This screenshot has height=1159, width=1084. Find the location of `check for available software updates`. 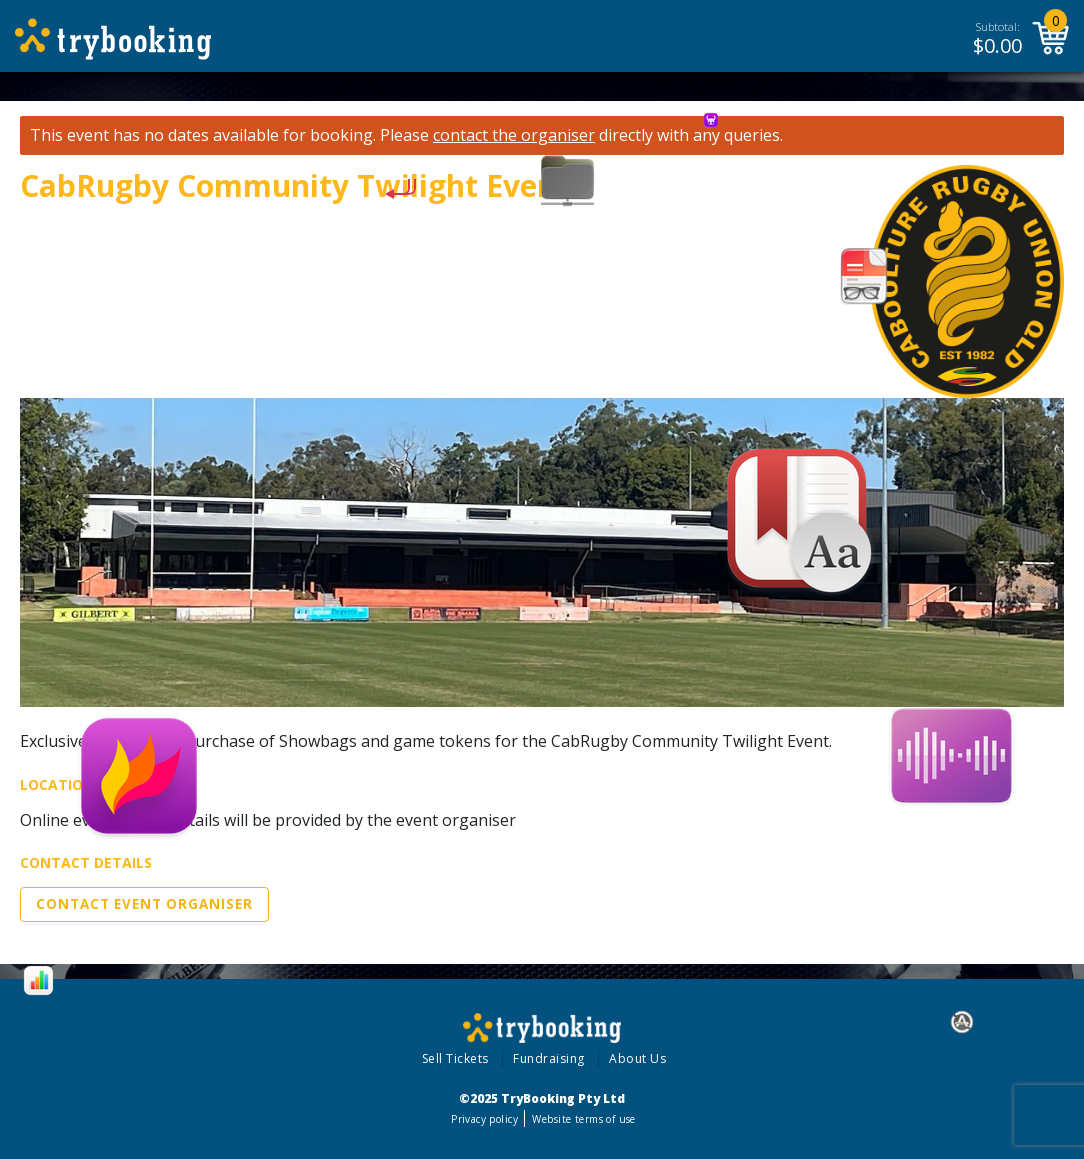

check for available software updates is located at coordinates (962, 1022).